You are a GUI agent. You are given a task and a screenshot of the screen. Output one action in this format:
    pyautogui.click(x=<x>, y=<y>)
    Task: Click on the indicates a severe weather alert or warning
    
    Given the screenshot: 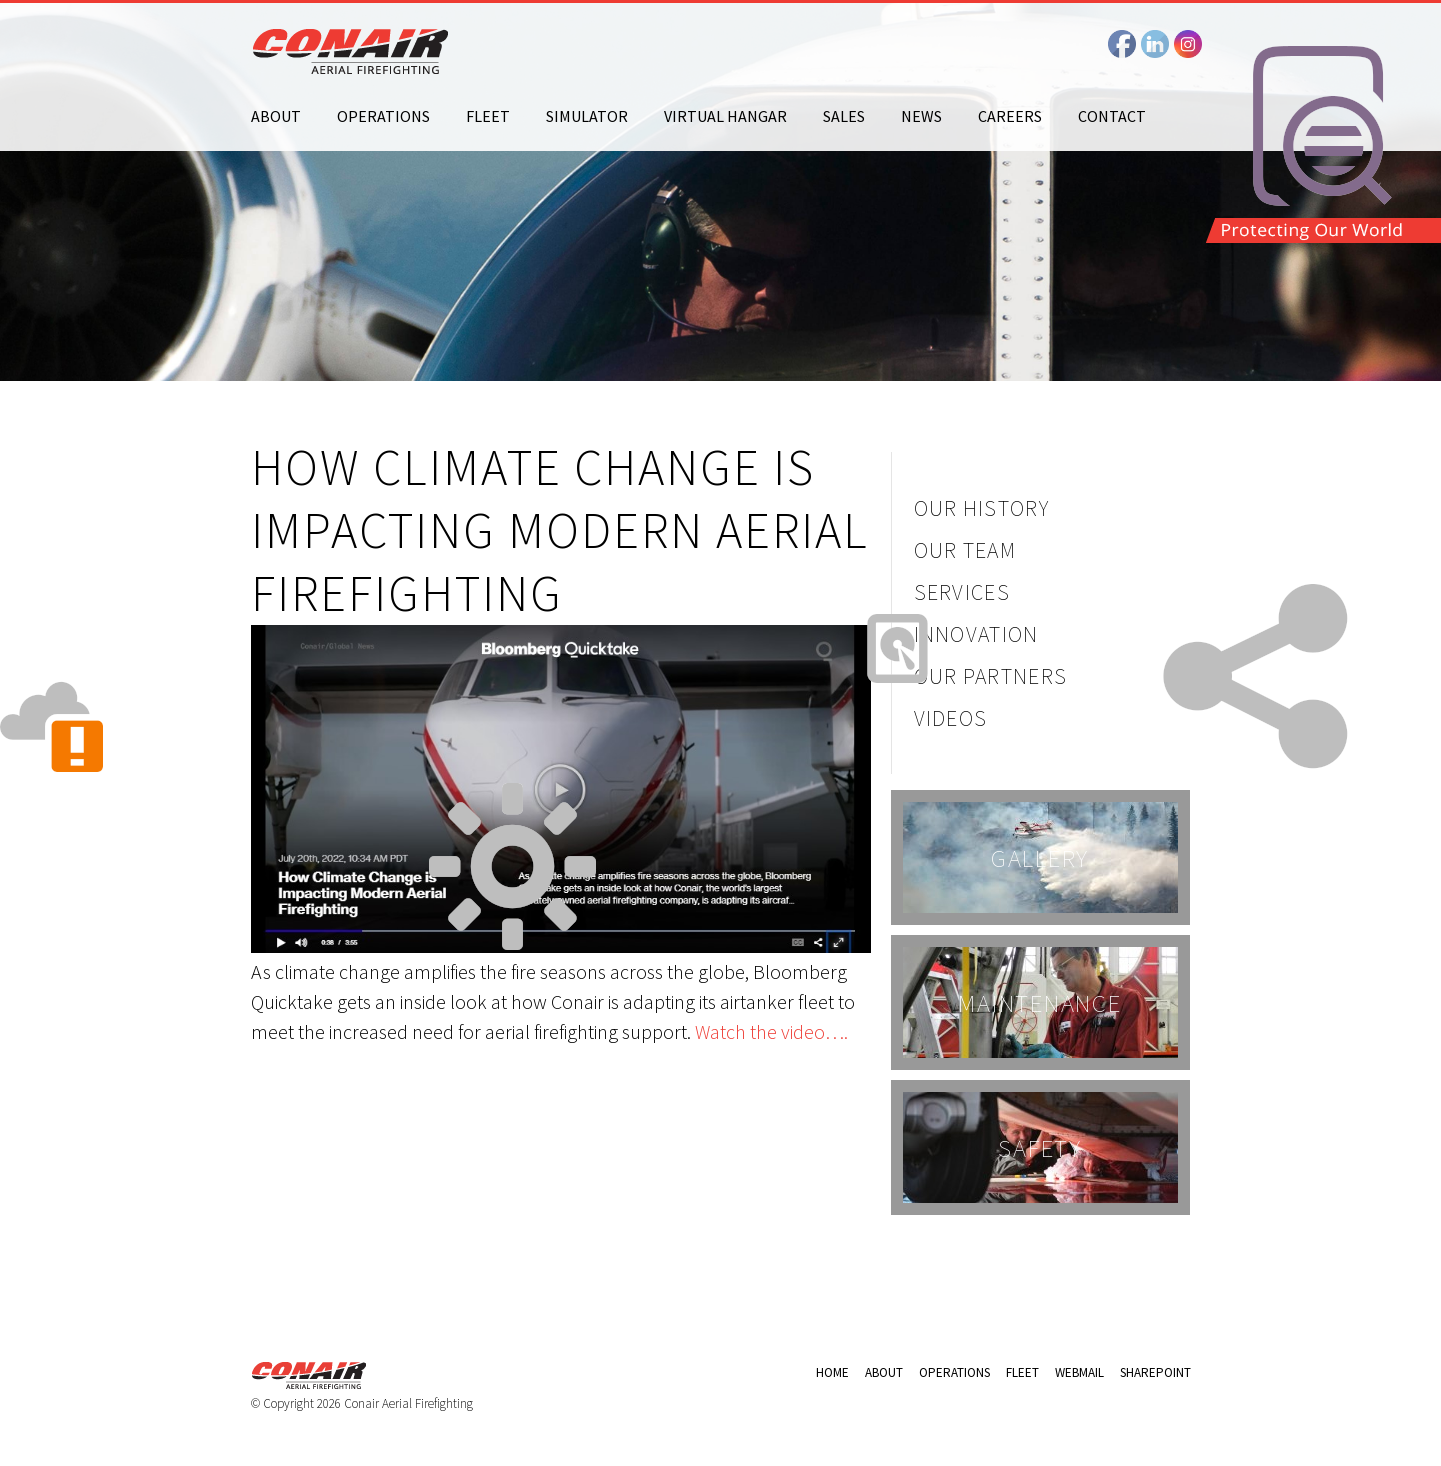 What is the action you would take?
    pyautogui.click(x=51, y=720)
    